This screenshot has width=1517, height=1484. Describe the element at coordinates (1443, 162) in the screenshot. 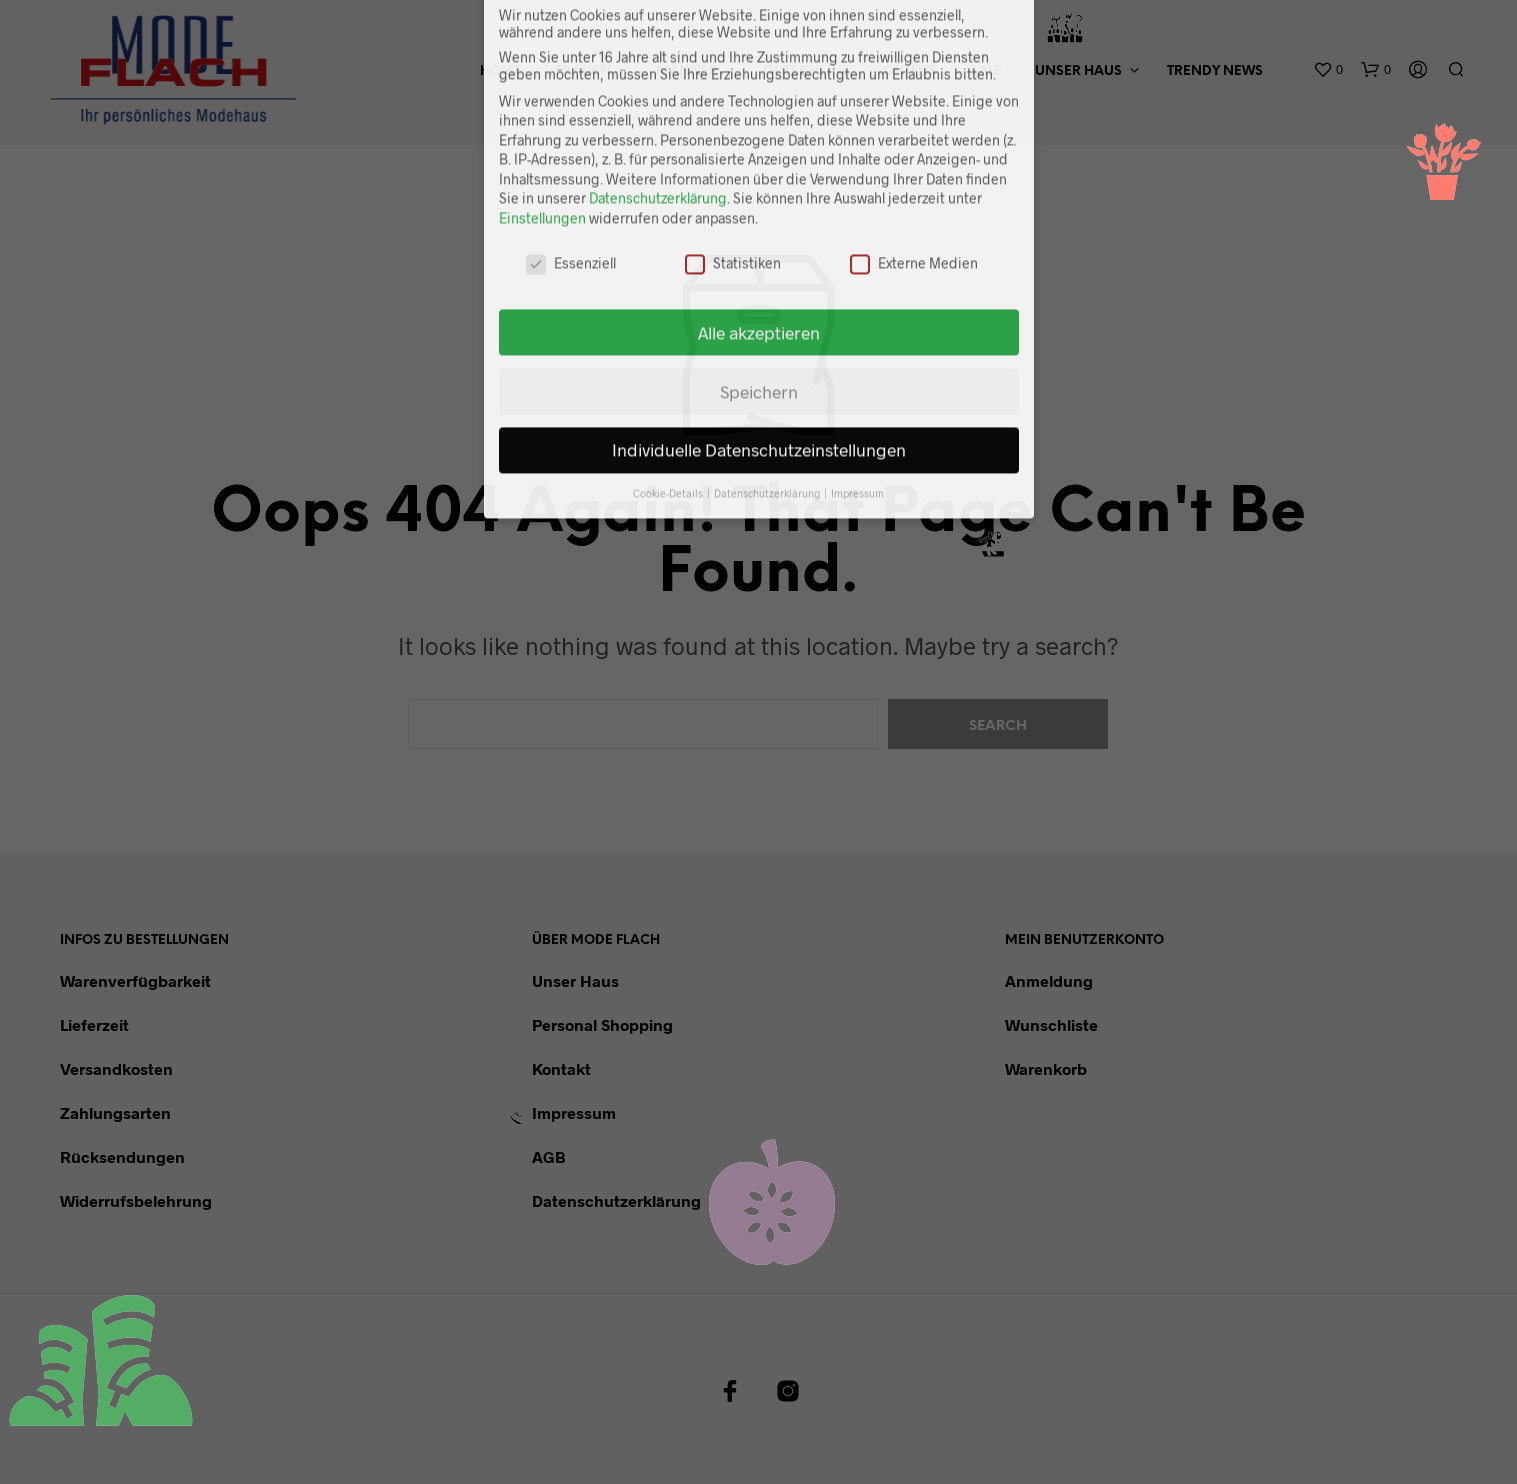

I see `access gardening or plant care features` at that location.